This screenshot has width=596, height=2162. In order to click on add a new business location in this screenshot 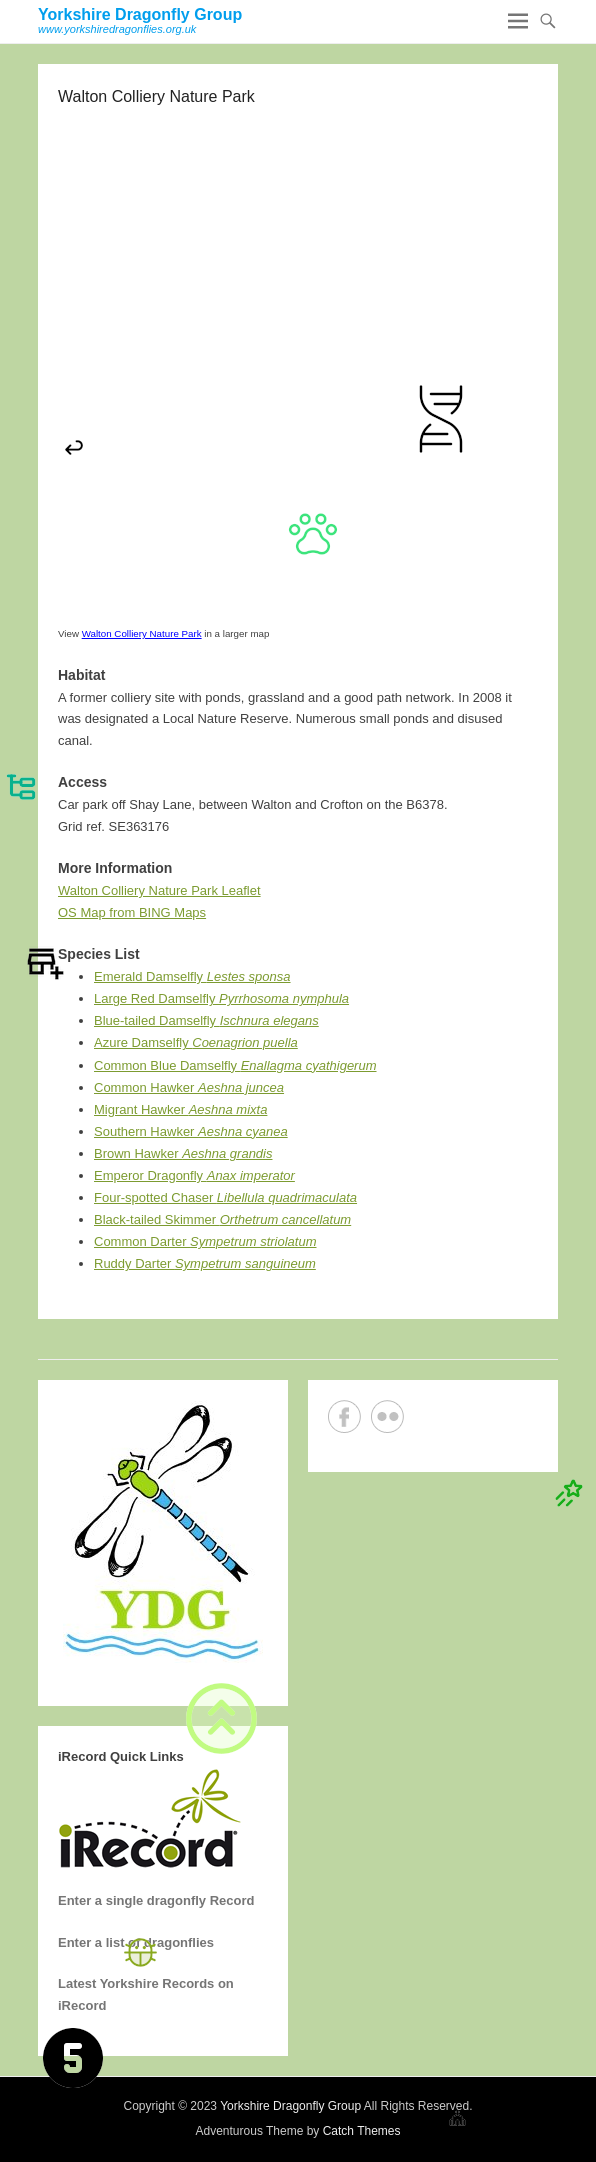, I will do `click(45, 961)`.